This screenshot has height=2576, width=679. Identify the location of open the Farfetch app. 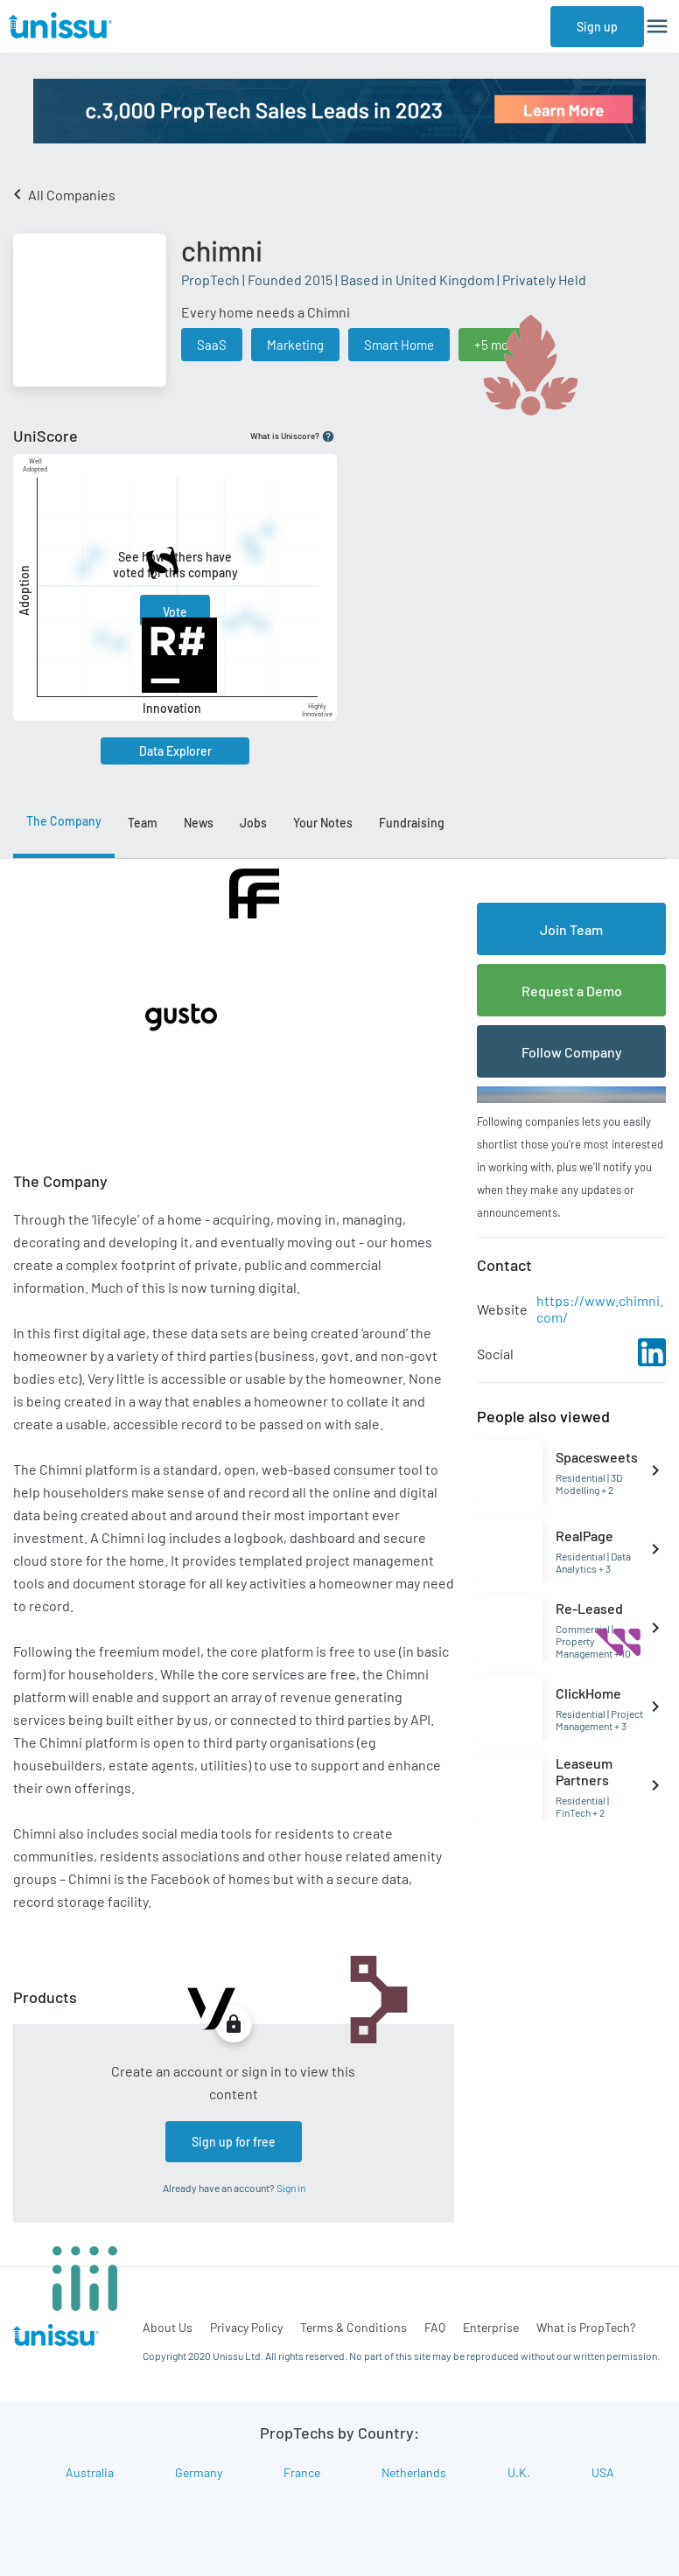
(254, 893).